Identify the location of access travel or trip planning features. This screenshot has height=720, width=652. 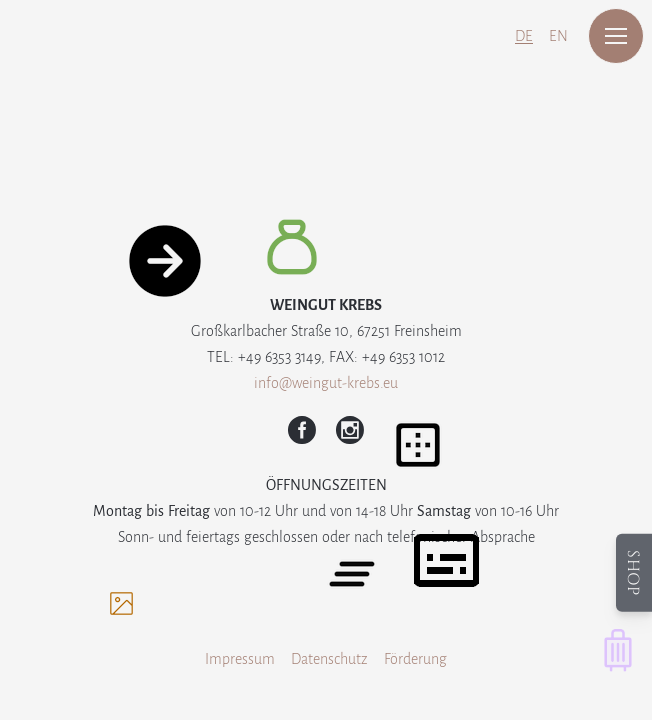
(618, 651).